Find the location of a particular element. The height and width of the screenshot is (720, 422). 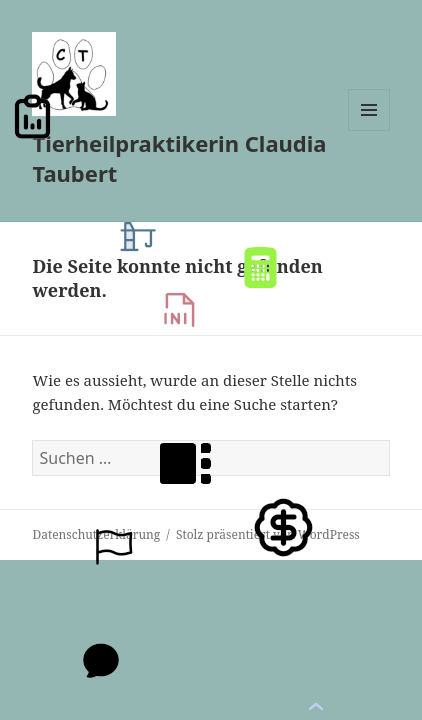

flag or report content is located at coordinates (114, 547).